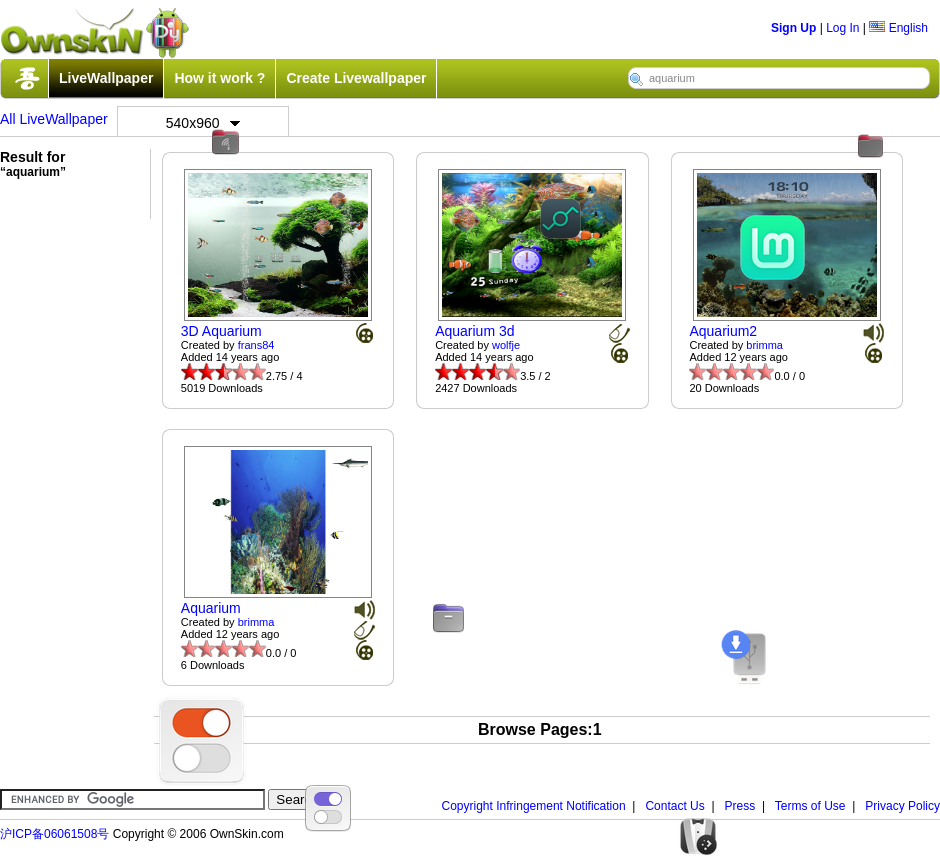 The width and height of the screenshot is (940, 857). What do you see at coordinates (328, 808) in the screenshot?
I see `open desktop preferences or settings` at bounding box center [328, 808].